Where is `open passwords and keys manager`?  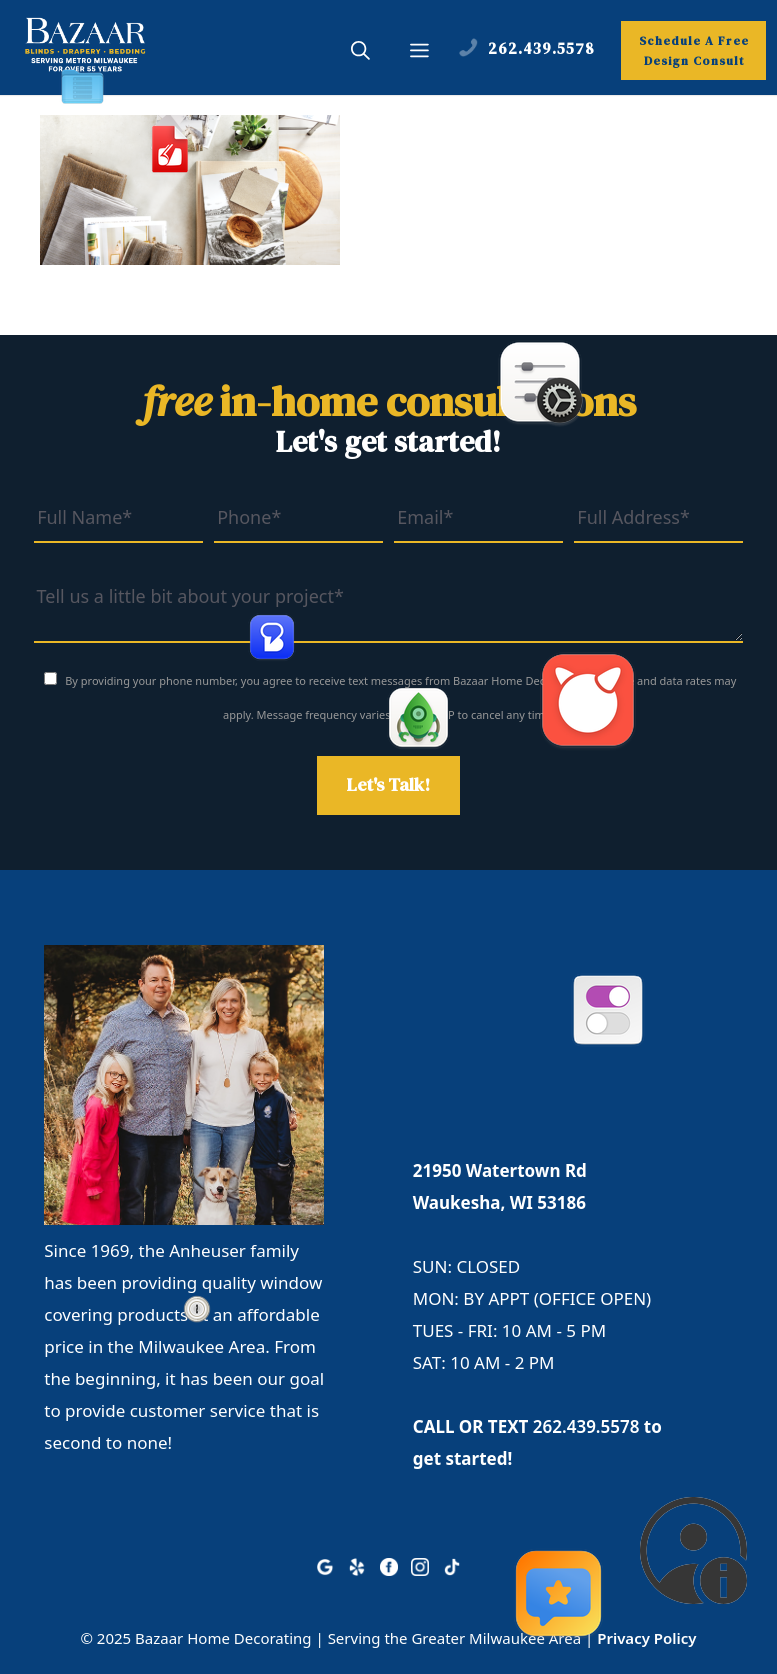 open passwords and keys manager is located at coordinates (197, 1309).